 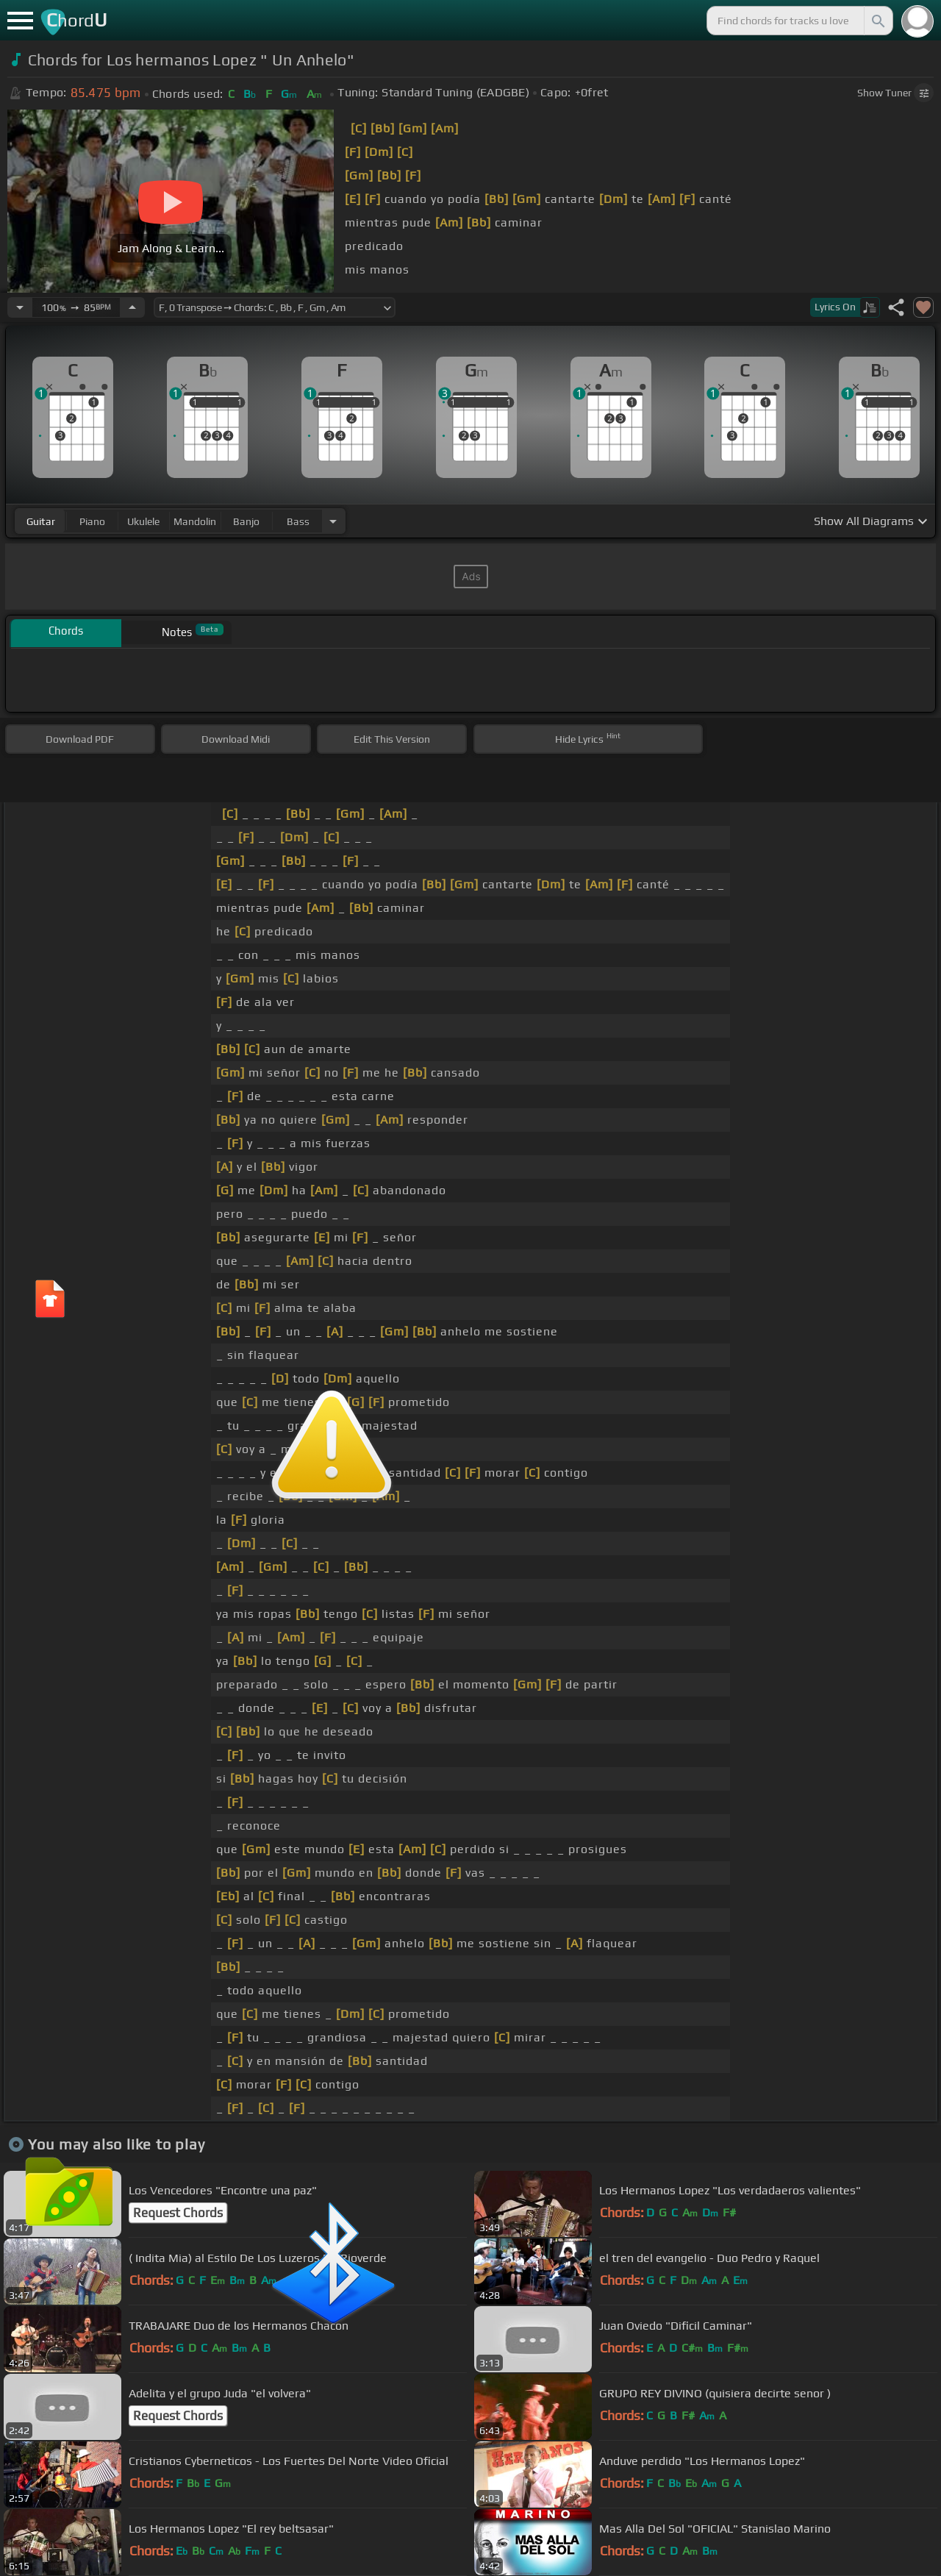 What do you see at coordinates (68, 2194) in the screenshot?
I see `open peazip compressed files folder` at bounding box center [68, 2194].